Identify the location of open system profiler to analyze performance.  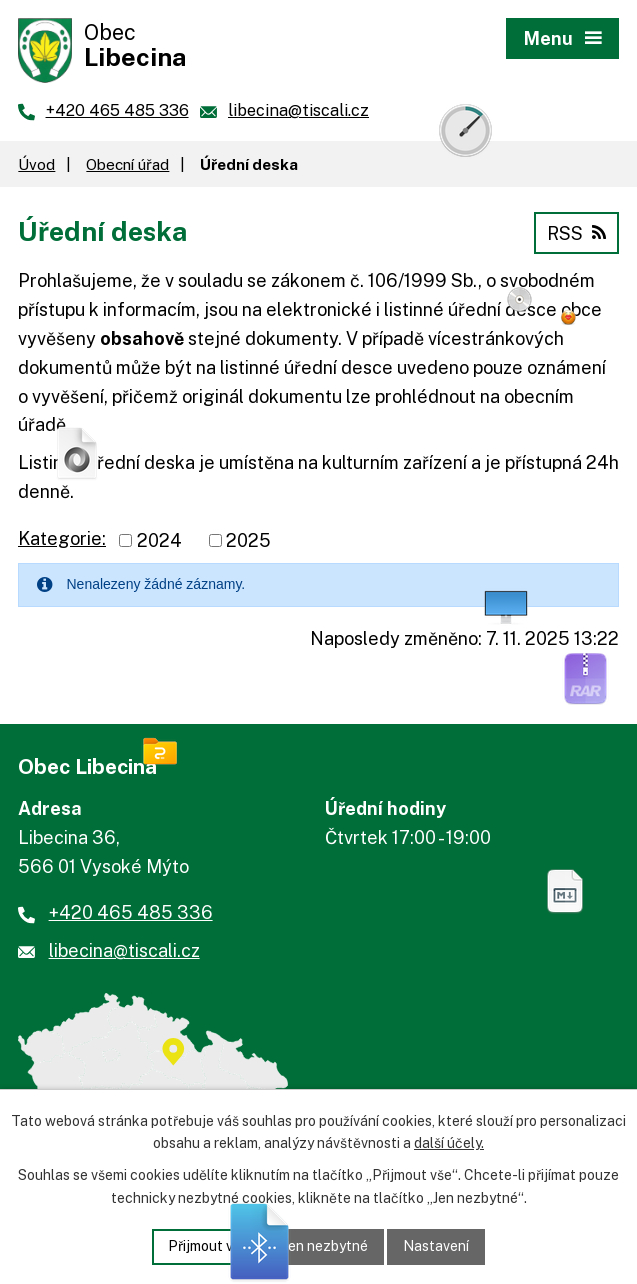
(465, 130).